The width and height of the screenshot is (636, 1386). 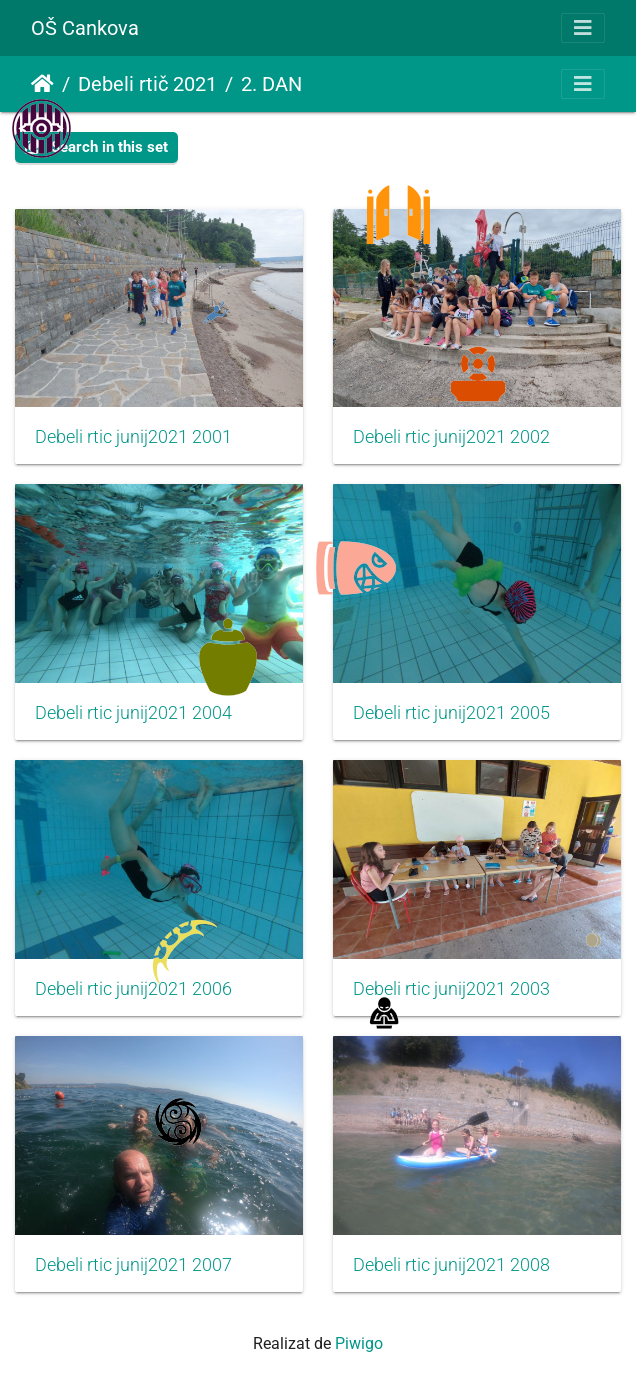 I want to click on select the bat'leth weapon in a game inventory, so click(x=185, y=952).